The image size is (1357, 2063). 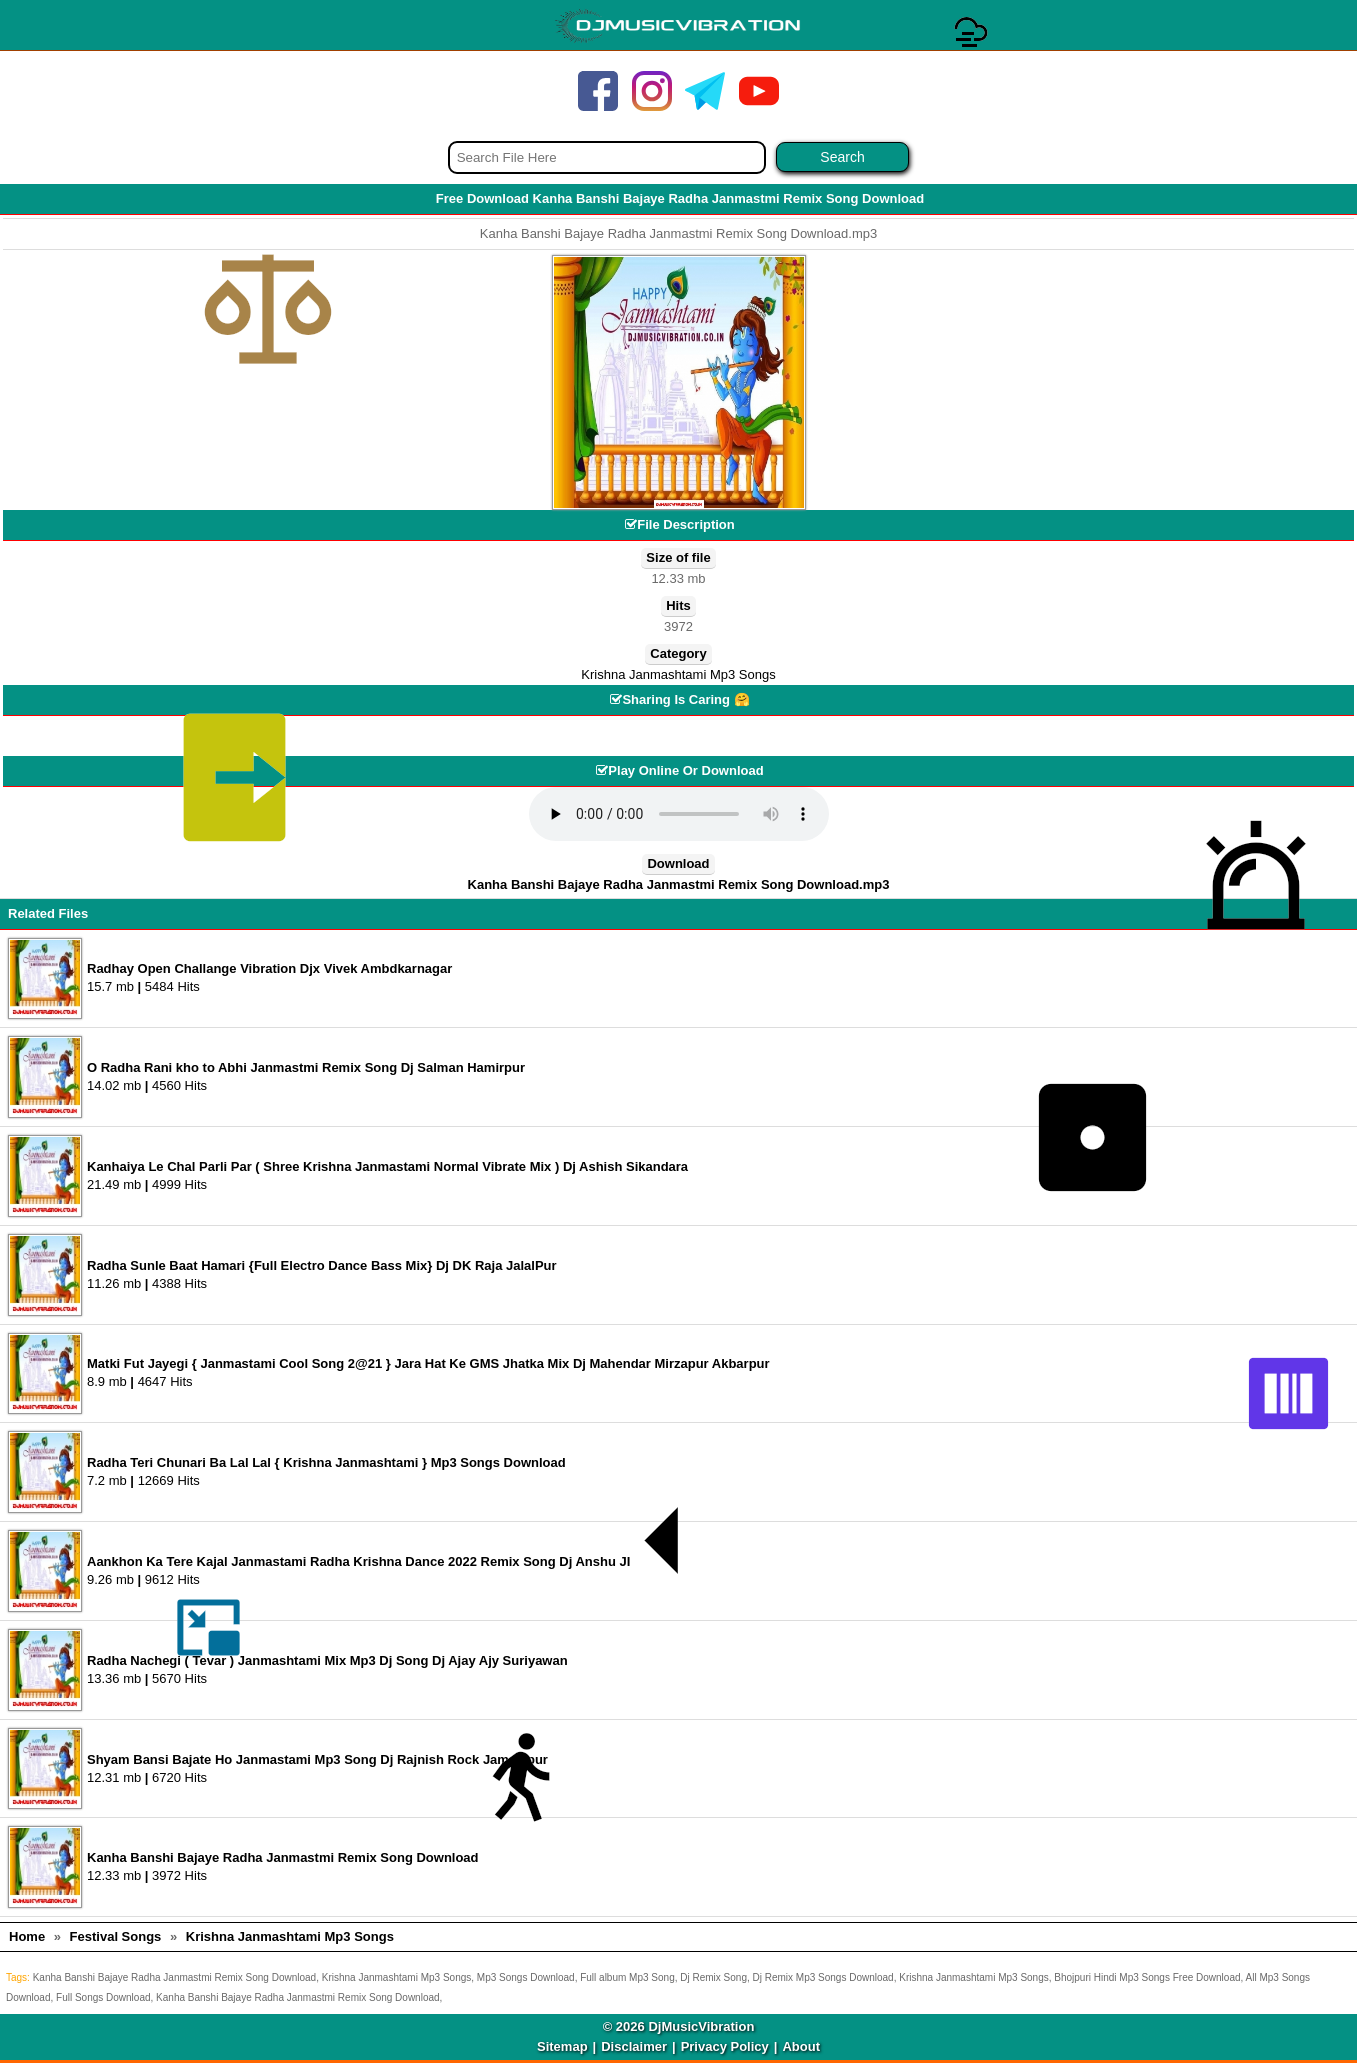 What do you see at coordinates (971, 32) in the screenshot?
I see `view current wind conditions` at bounding box center [971, 32].